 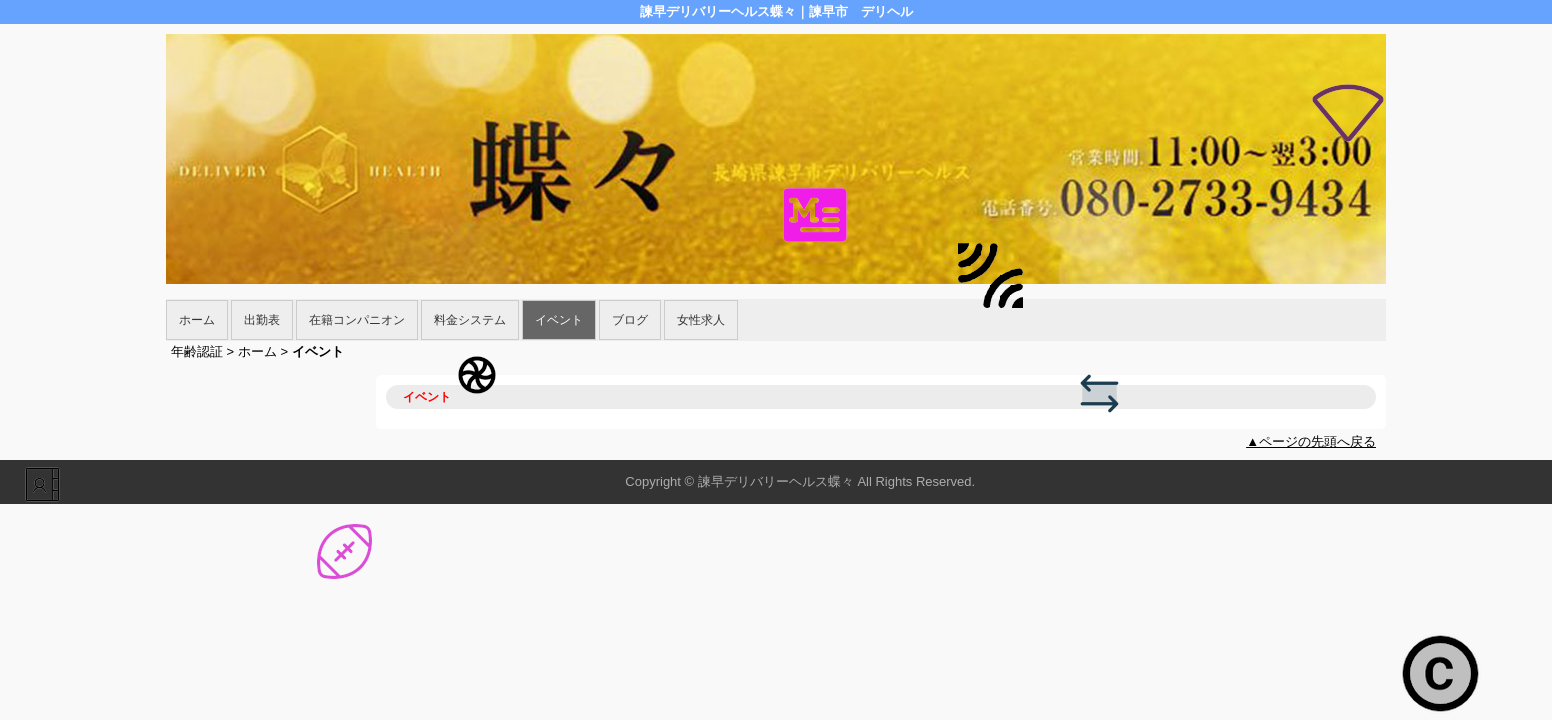 I want to click on open article on Medium, so click(x=815, y=215).